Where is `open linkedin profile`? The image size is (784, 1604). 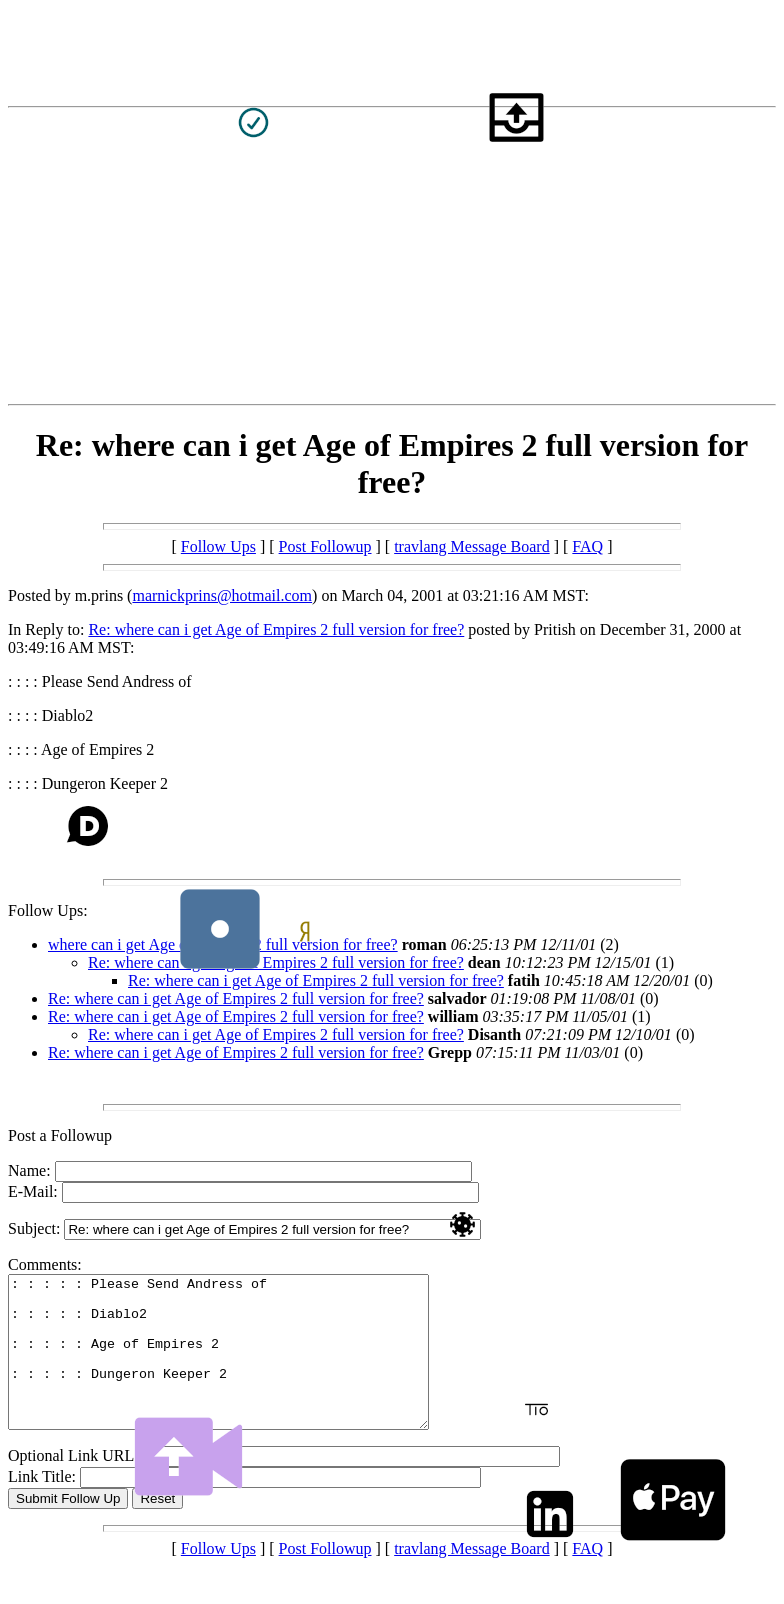
open linkedin profile is located at coordinates (550, 1514).